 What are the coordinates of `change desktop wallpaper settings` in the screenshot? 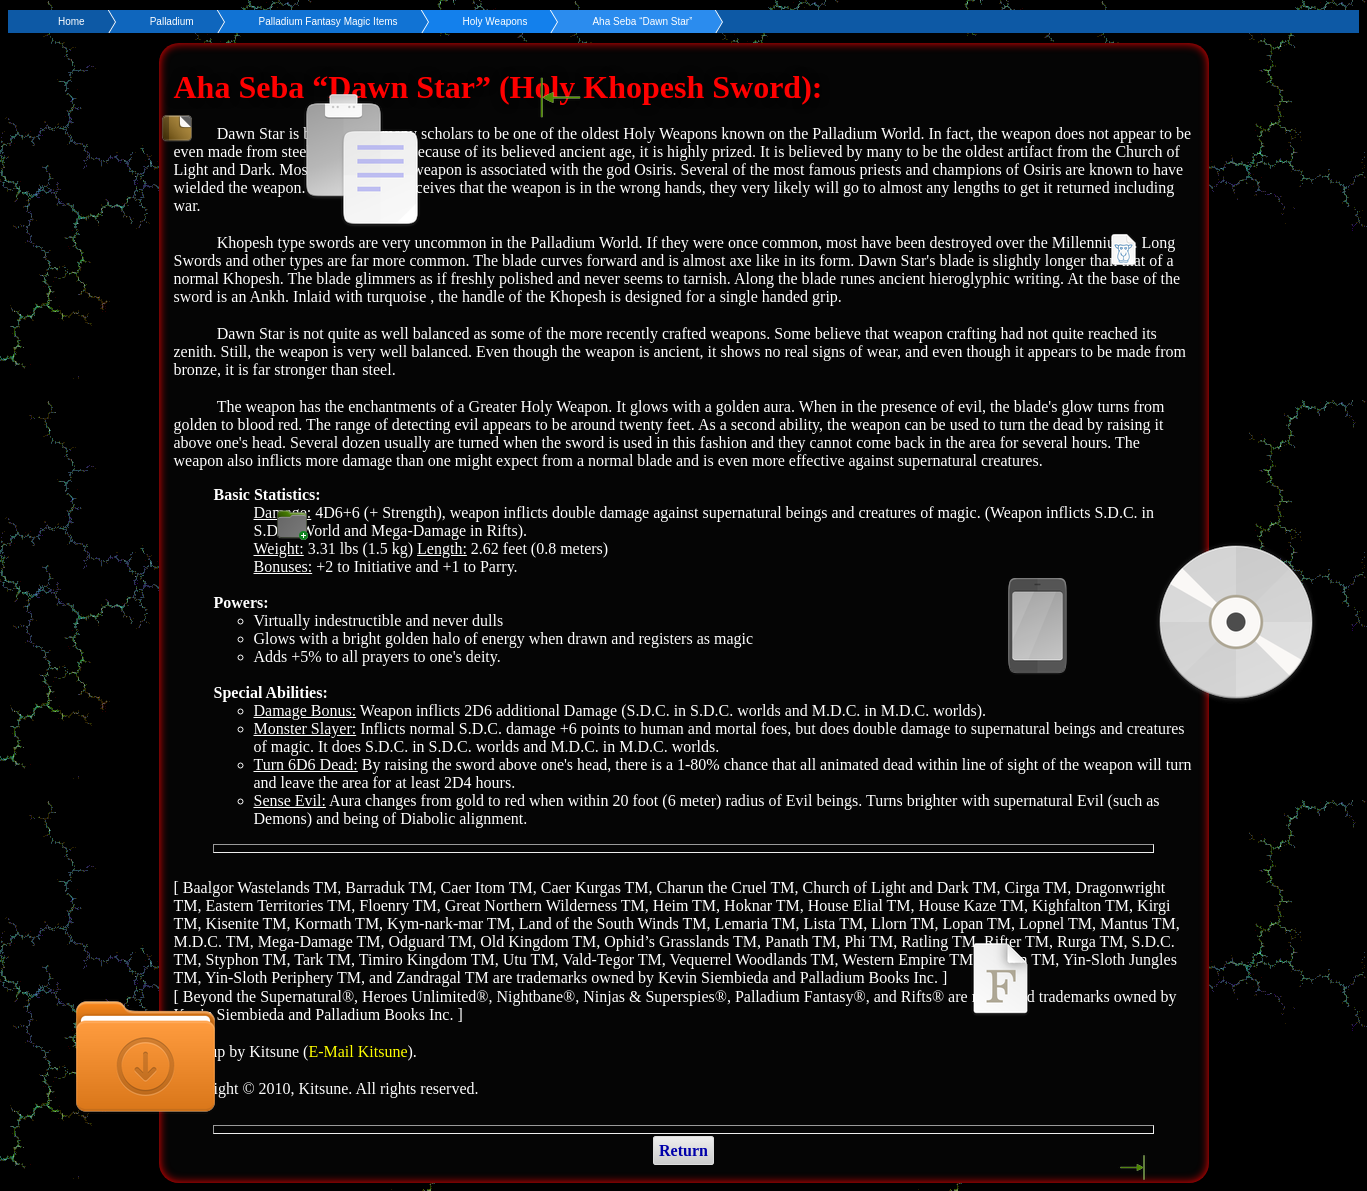 It's located at (177, 127).